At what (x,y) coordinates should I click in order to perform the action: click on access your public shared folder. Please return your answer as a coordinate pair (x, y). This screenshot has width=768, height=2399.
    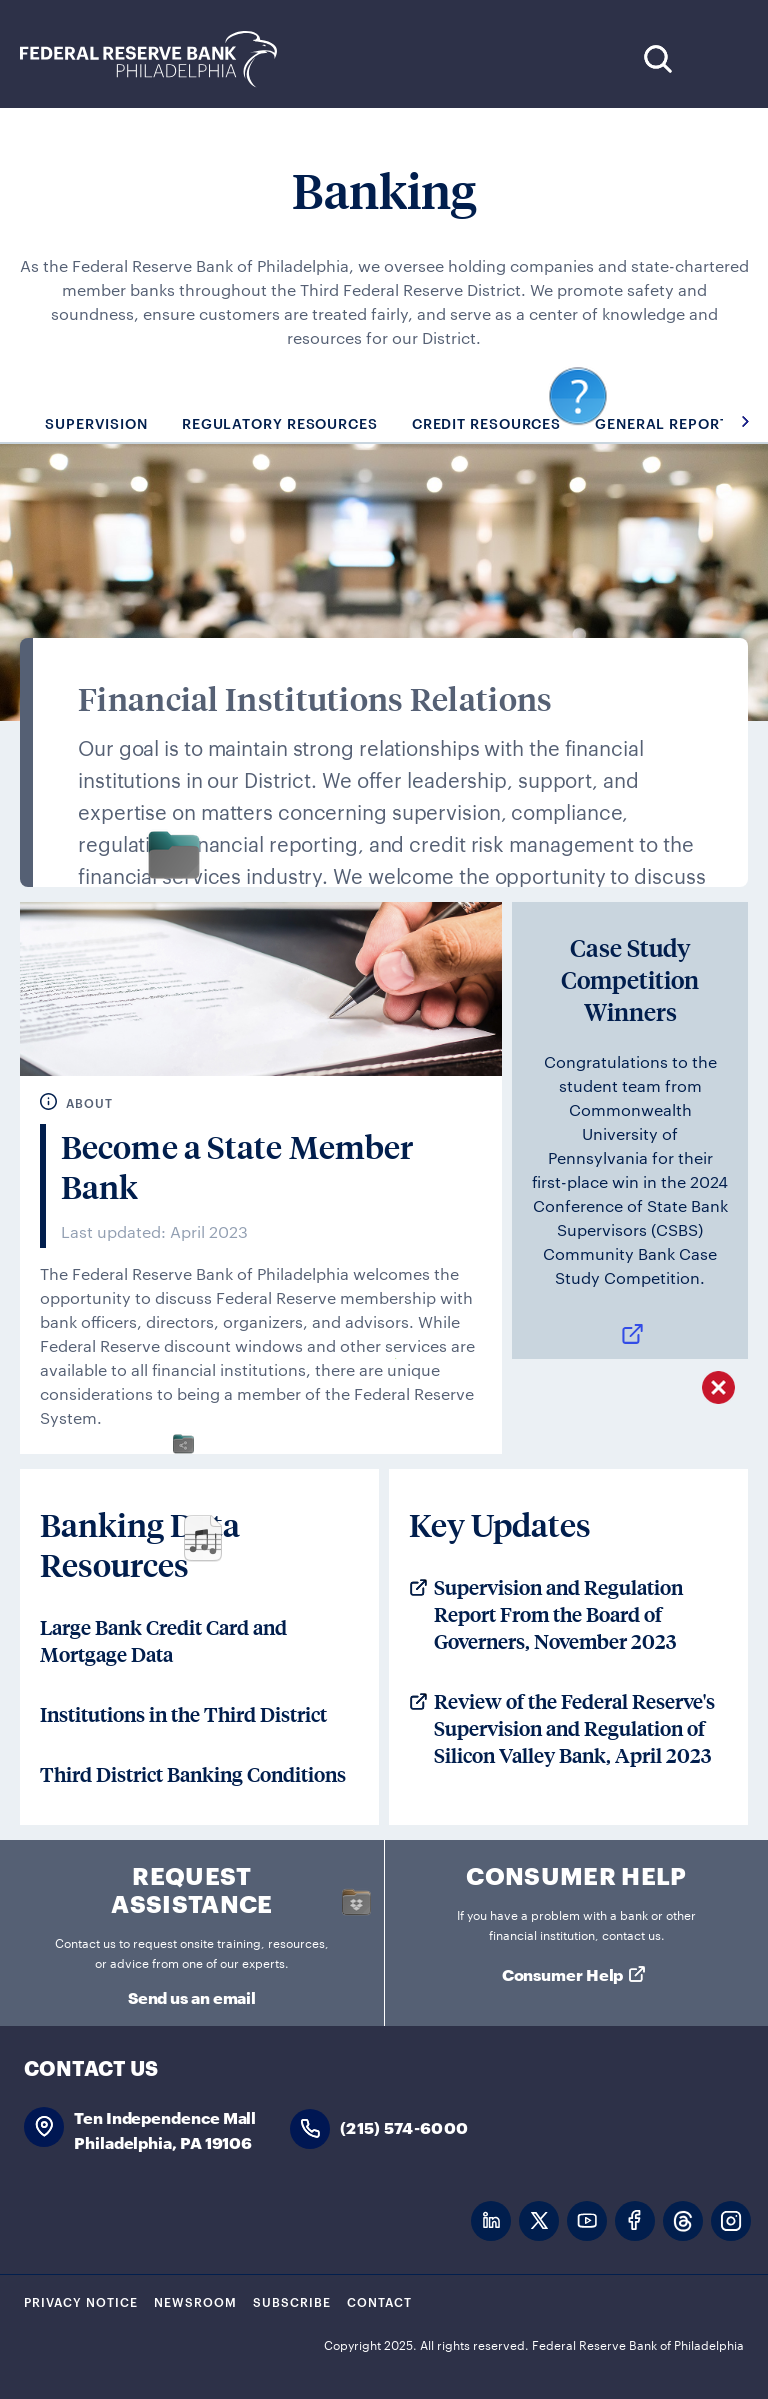
    Looking at the image, I should click on (183, 1443).